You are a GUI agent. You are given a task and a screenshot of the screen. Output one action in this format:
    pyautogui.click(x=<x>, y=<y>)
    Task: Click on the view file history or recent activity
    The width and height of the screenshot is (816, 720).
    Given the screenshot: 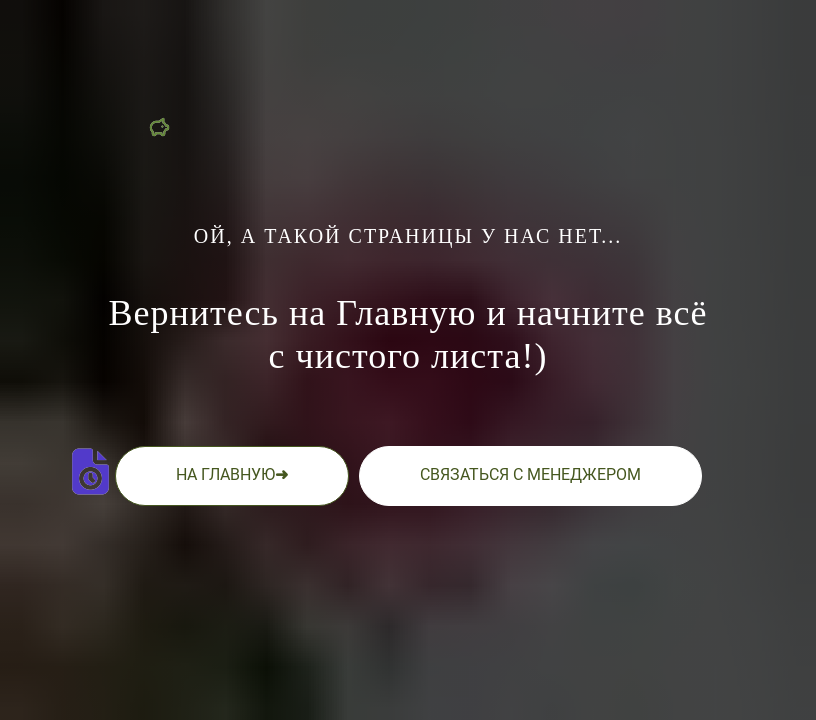 What is the action you would take?
    pyautogui.click(x=90, y=471)
    